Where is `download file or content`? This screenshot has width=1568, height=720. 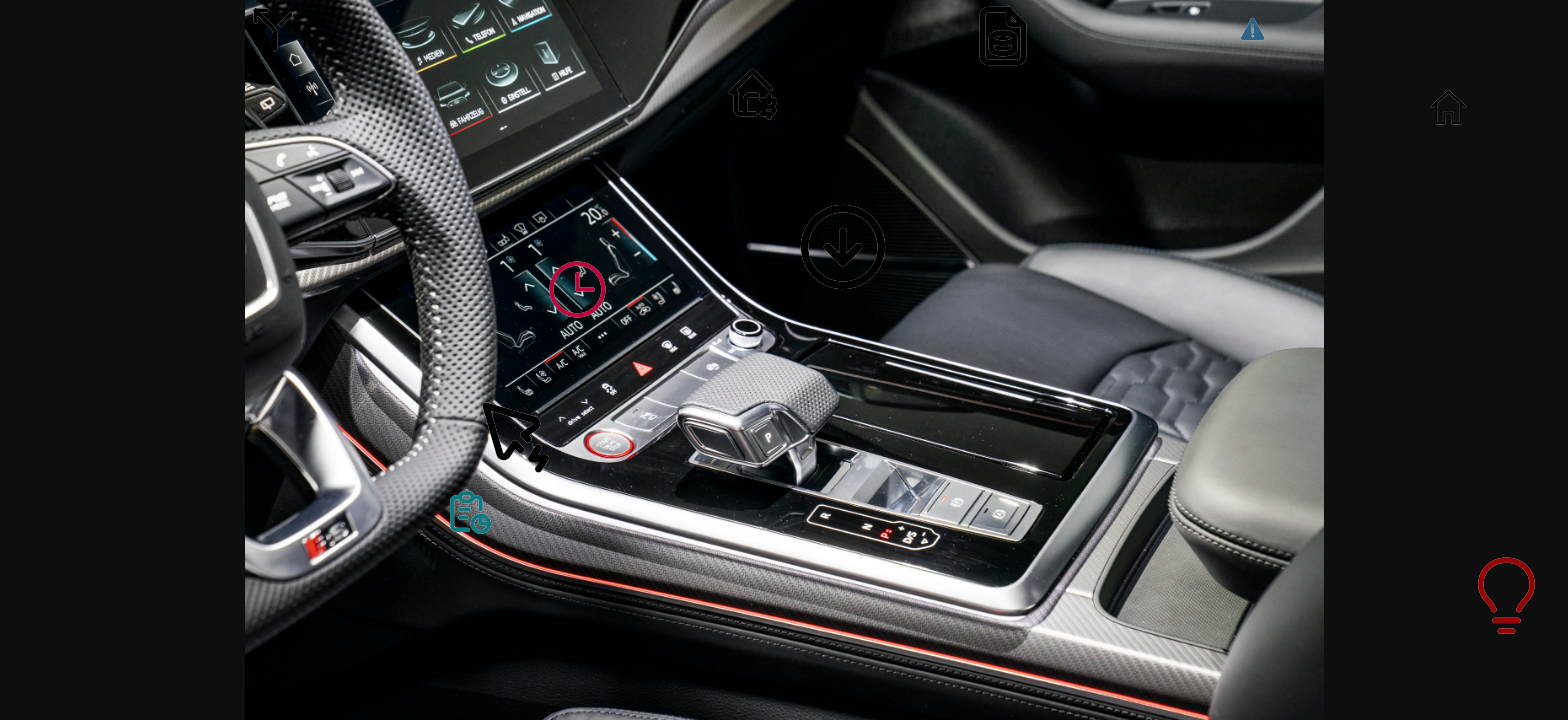 download file or content is located at coordinates (843, 247).